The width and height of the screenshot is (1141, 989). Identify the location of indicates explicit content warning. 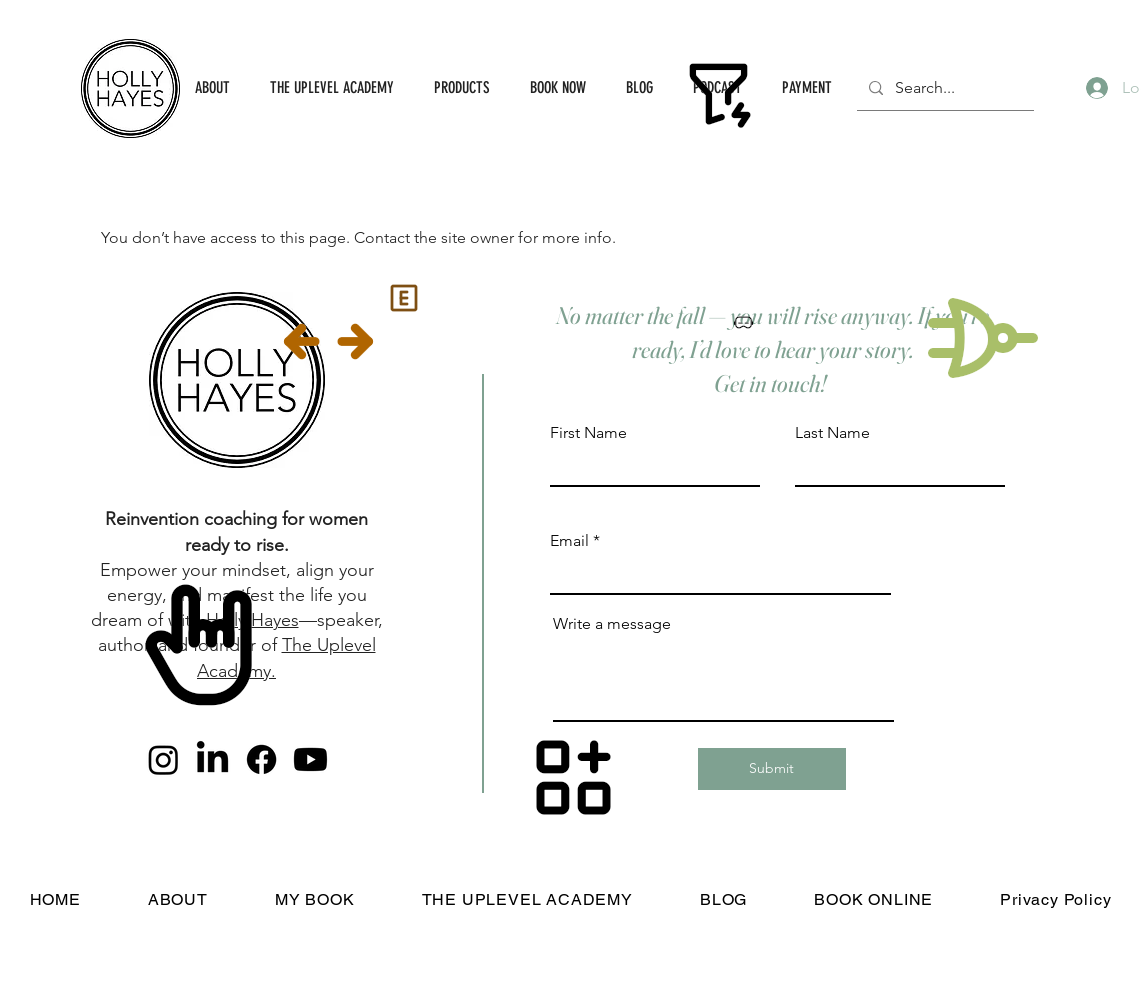
(404, 298).